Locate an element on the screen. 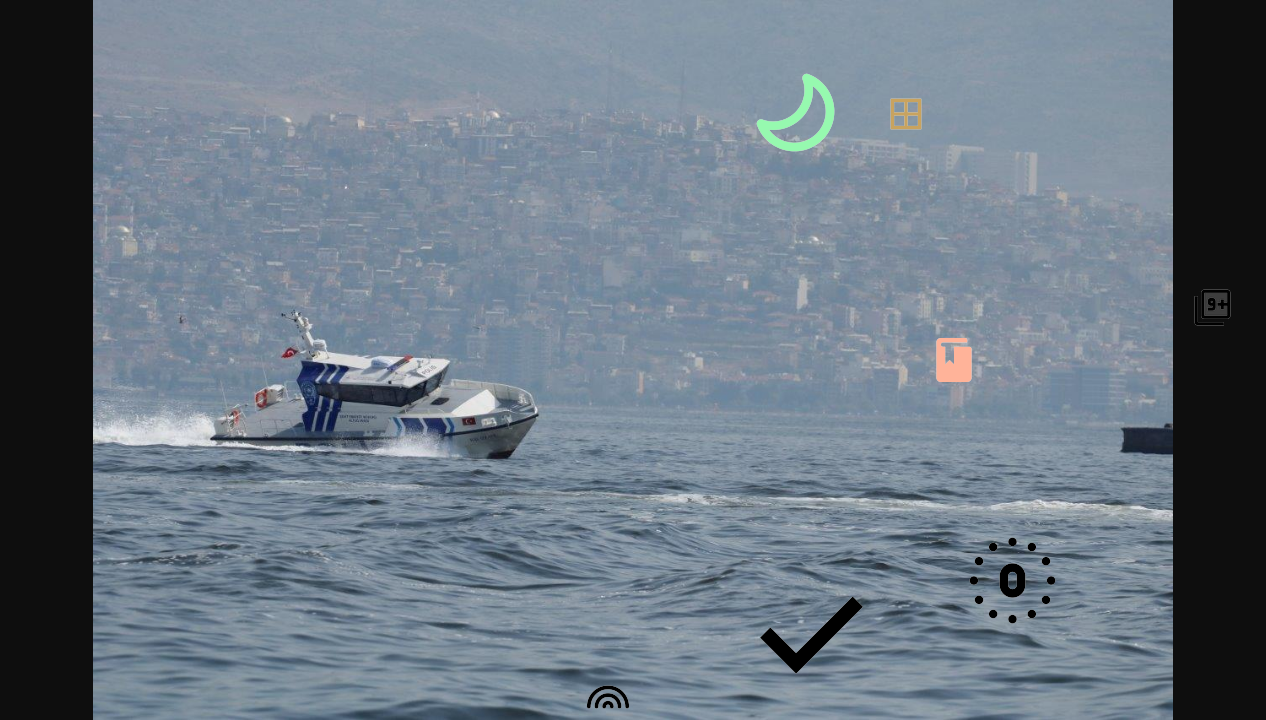 The image size is (1266, 720). indicates zero time elapsed or no duration is located at coordinates (1012, 580).